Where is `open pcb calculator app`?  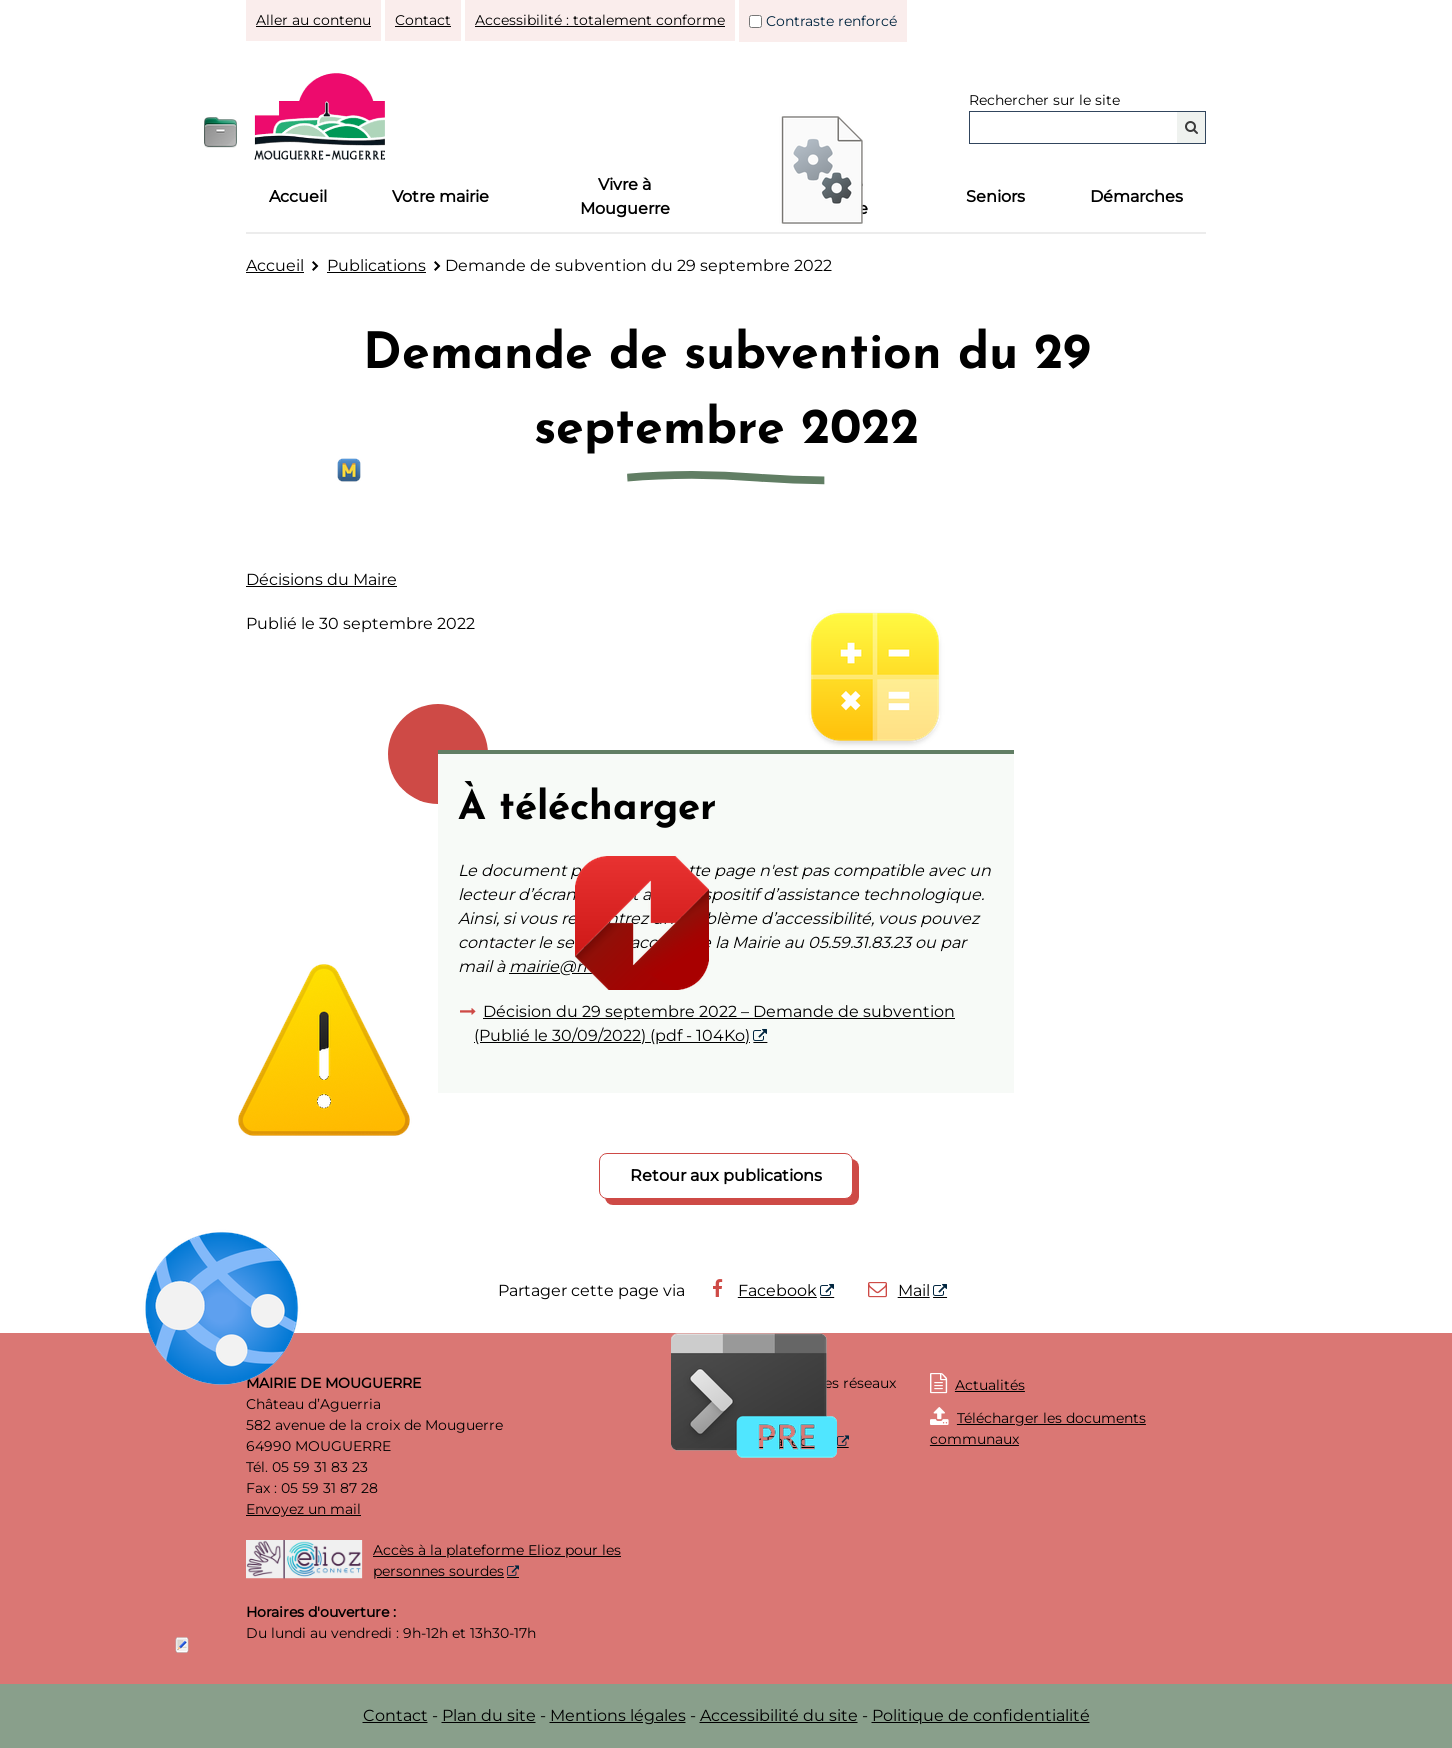
open pcb calculator app is located at coordinates (875, 677).